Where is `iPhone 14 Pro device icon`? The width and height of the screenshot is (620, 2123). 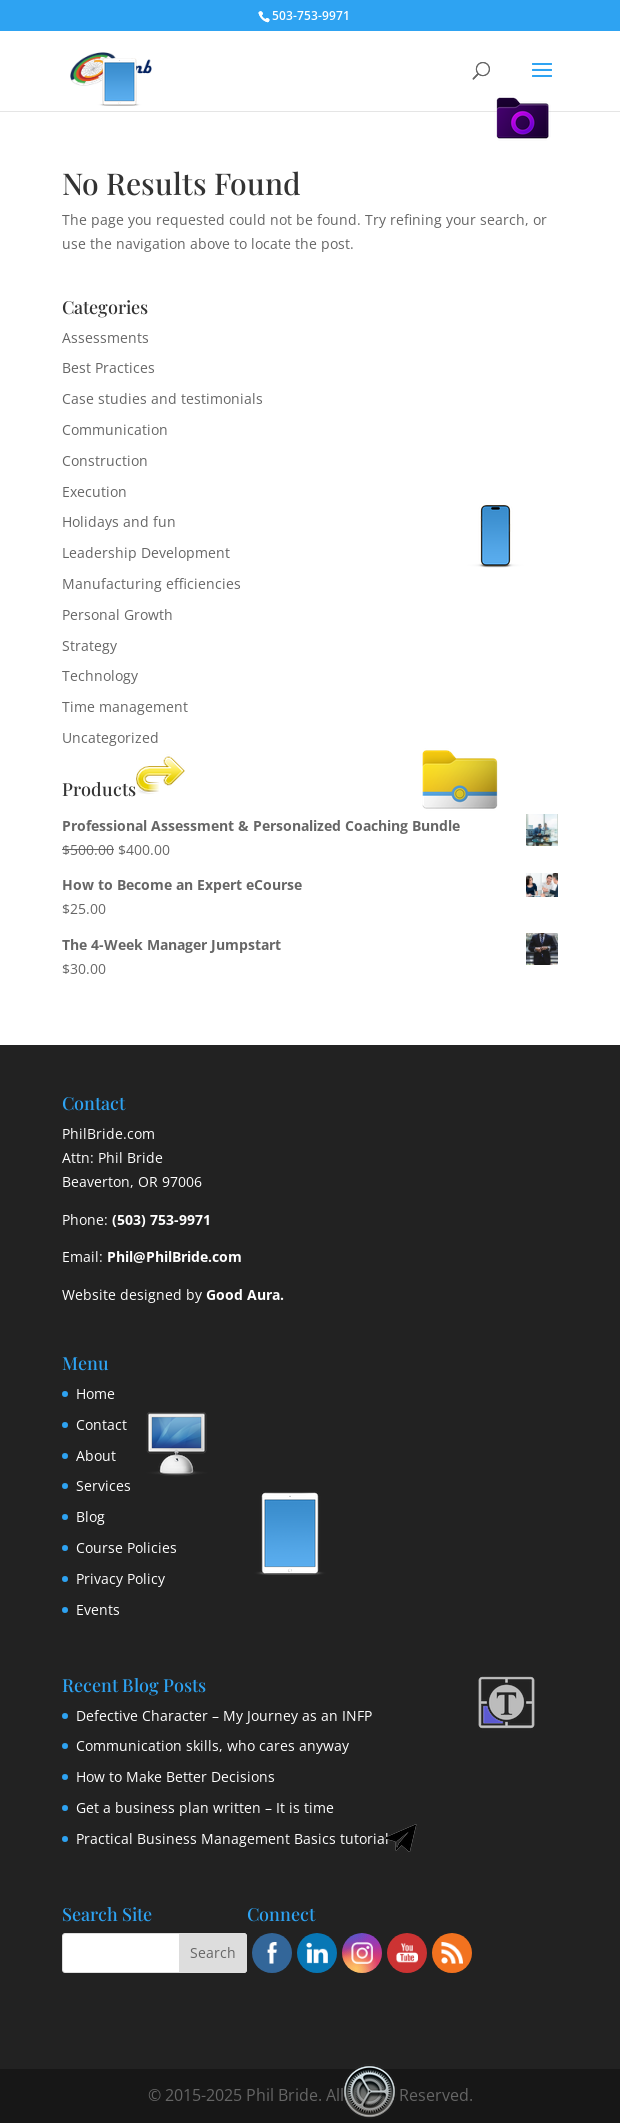 iPhone 14 Pro device icon is located at coordinates (495, 536).